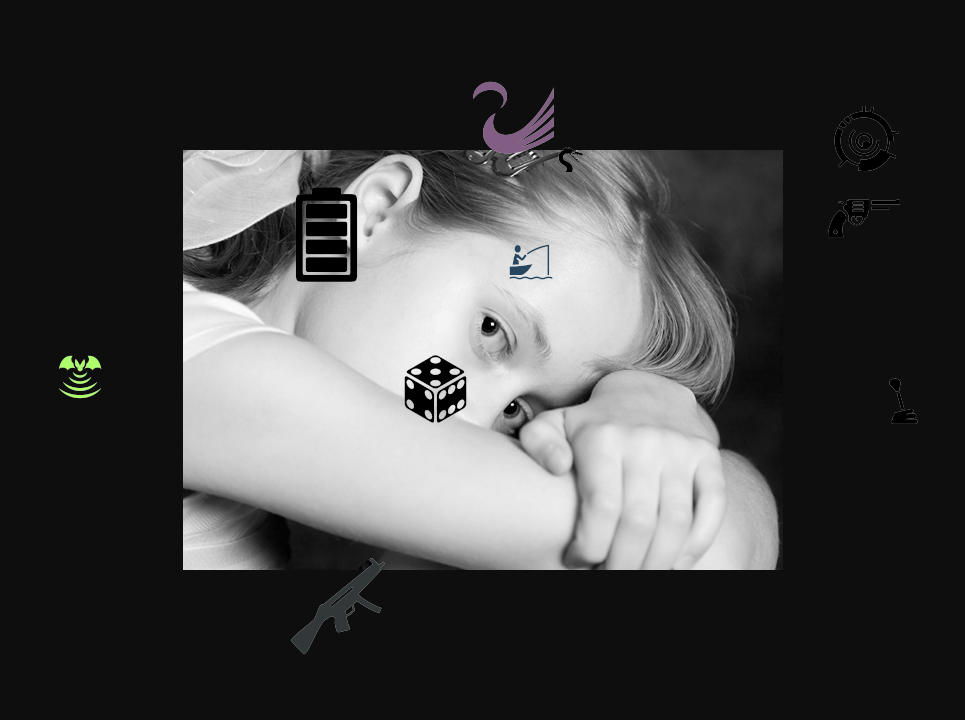 The image size is (965, 720). Describe the element at coordinates (80, 377) in the screenshot. I see `activate sonic attack ability` at that location.